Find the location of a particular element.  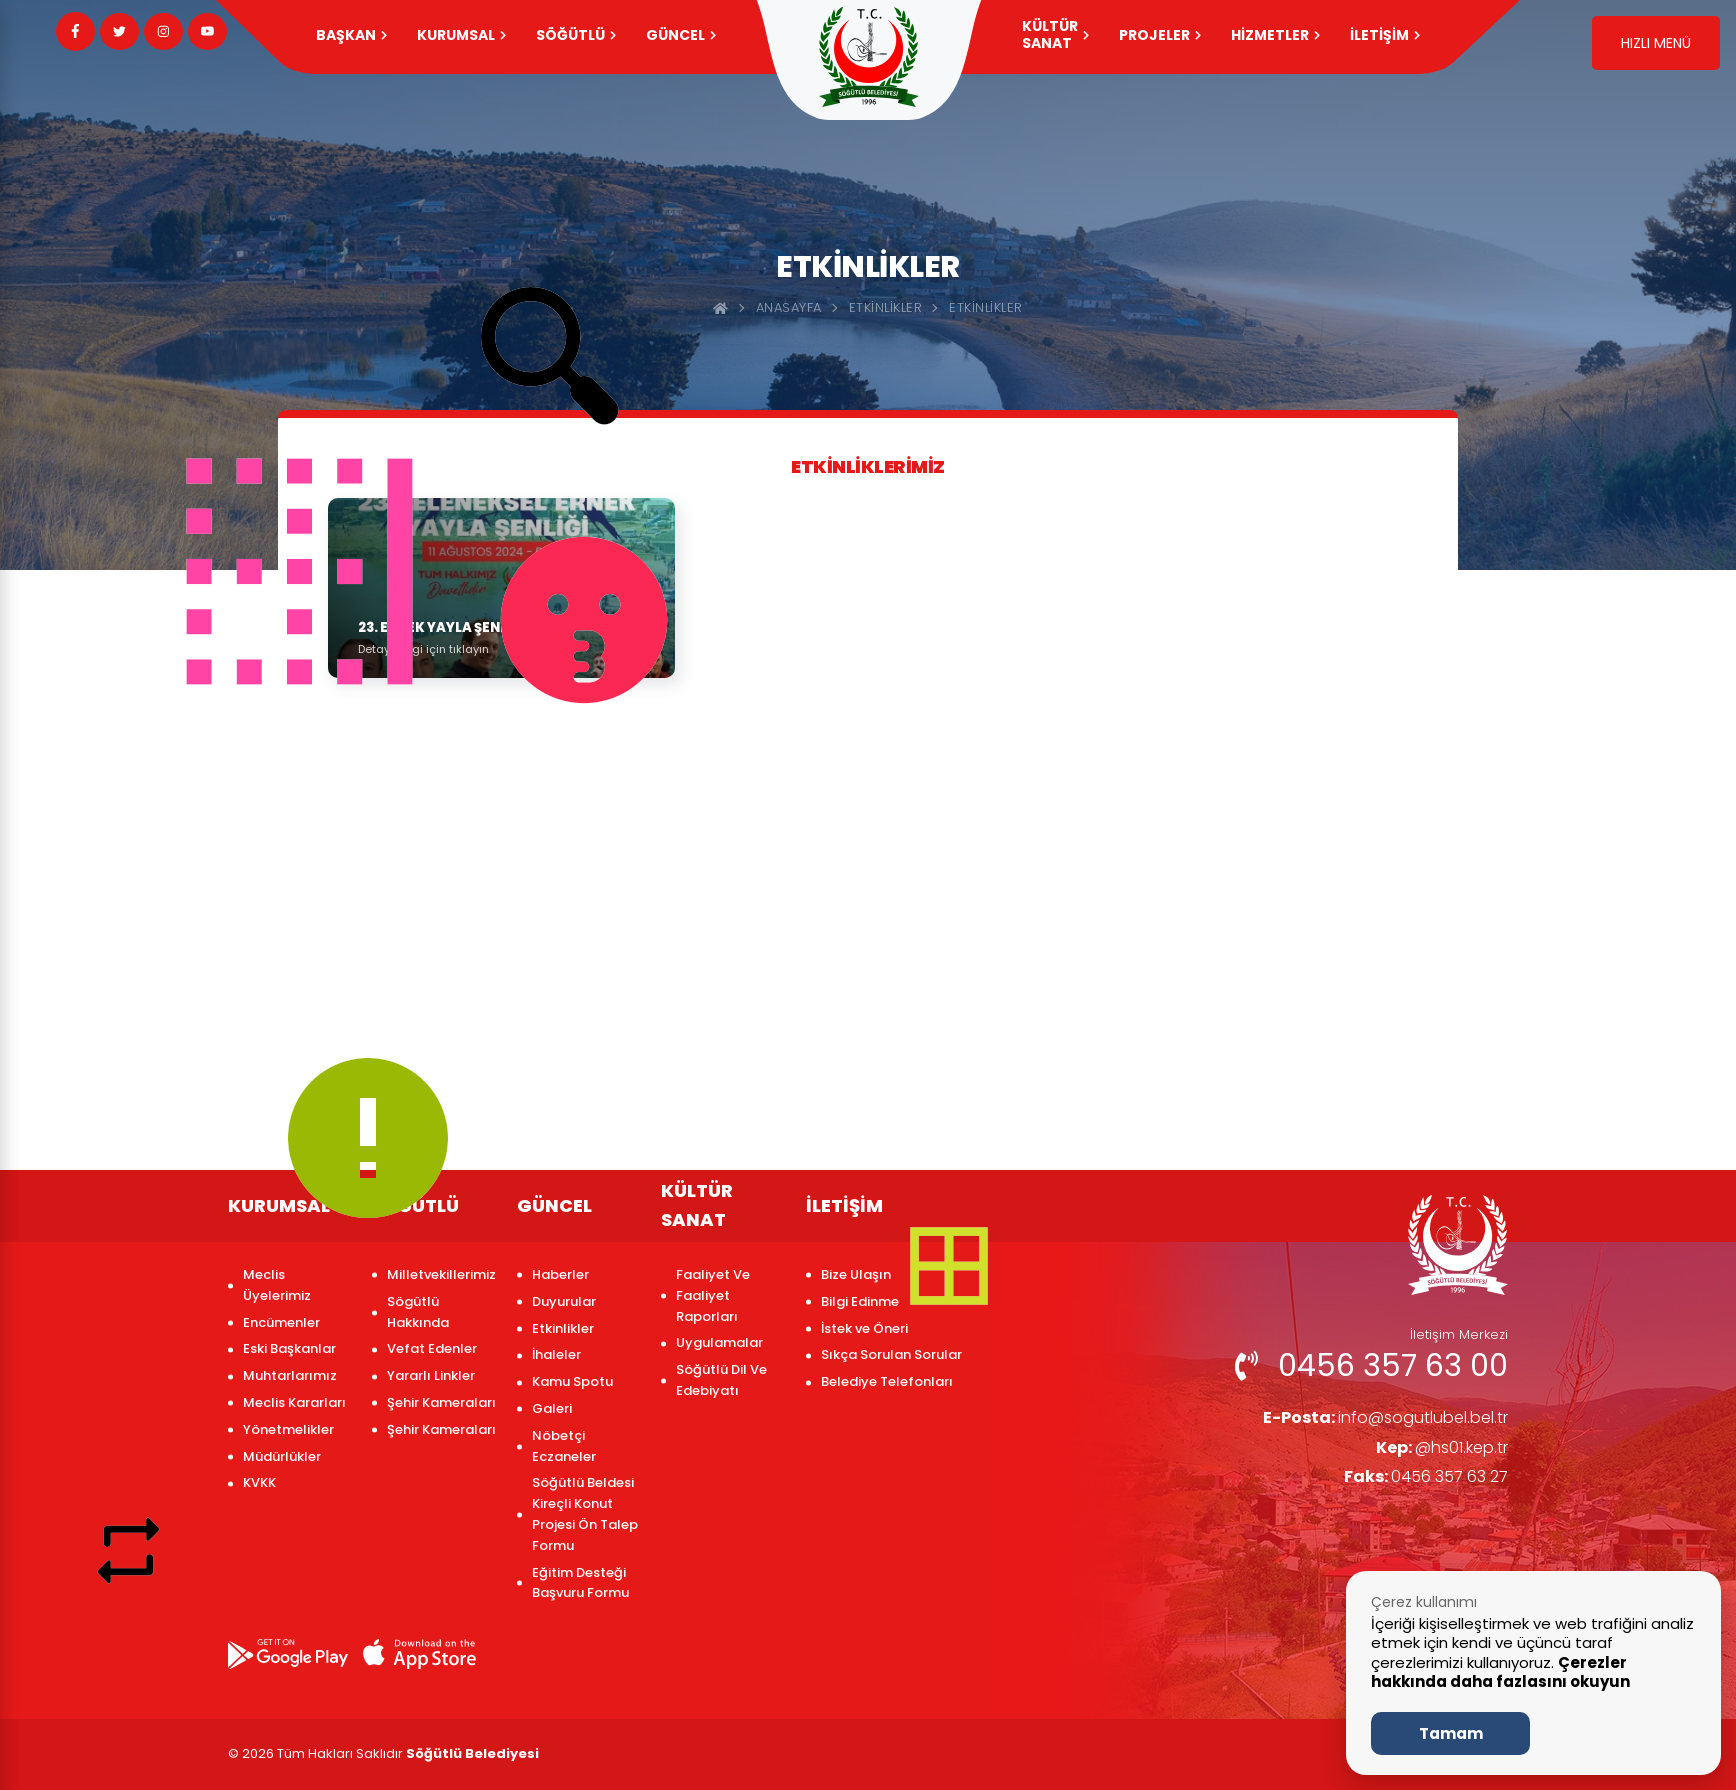

apply borders to all sides of a cell or table is located at coordinates (949, 1266).